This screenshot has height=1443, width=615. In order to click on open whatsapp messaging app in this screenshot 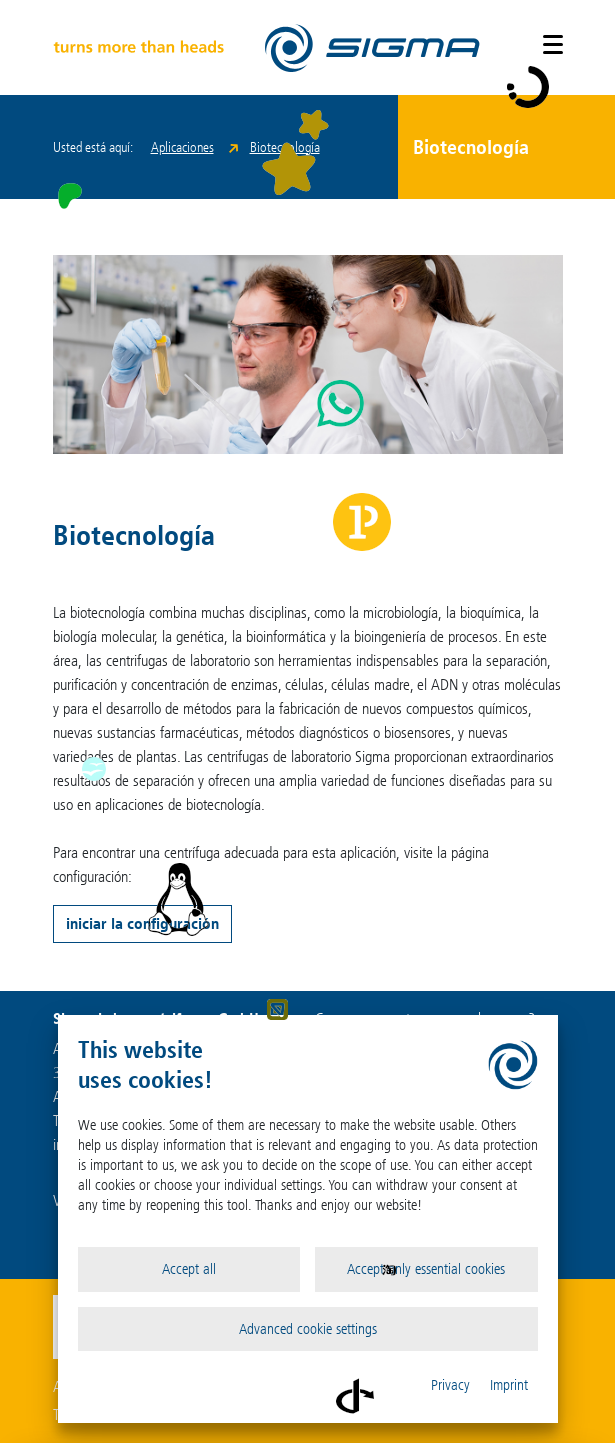, I will do `click(340, 403)`.